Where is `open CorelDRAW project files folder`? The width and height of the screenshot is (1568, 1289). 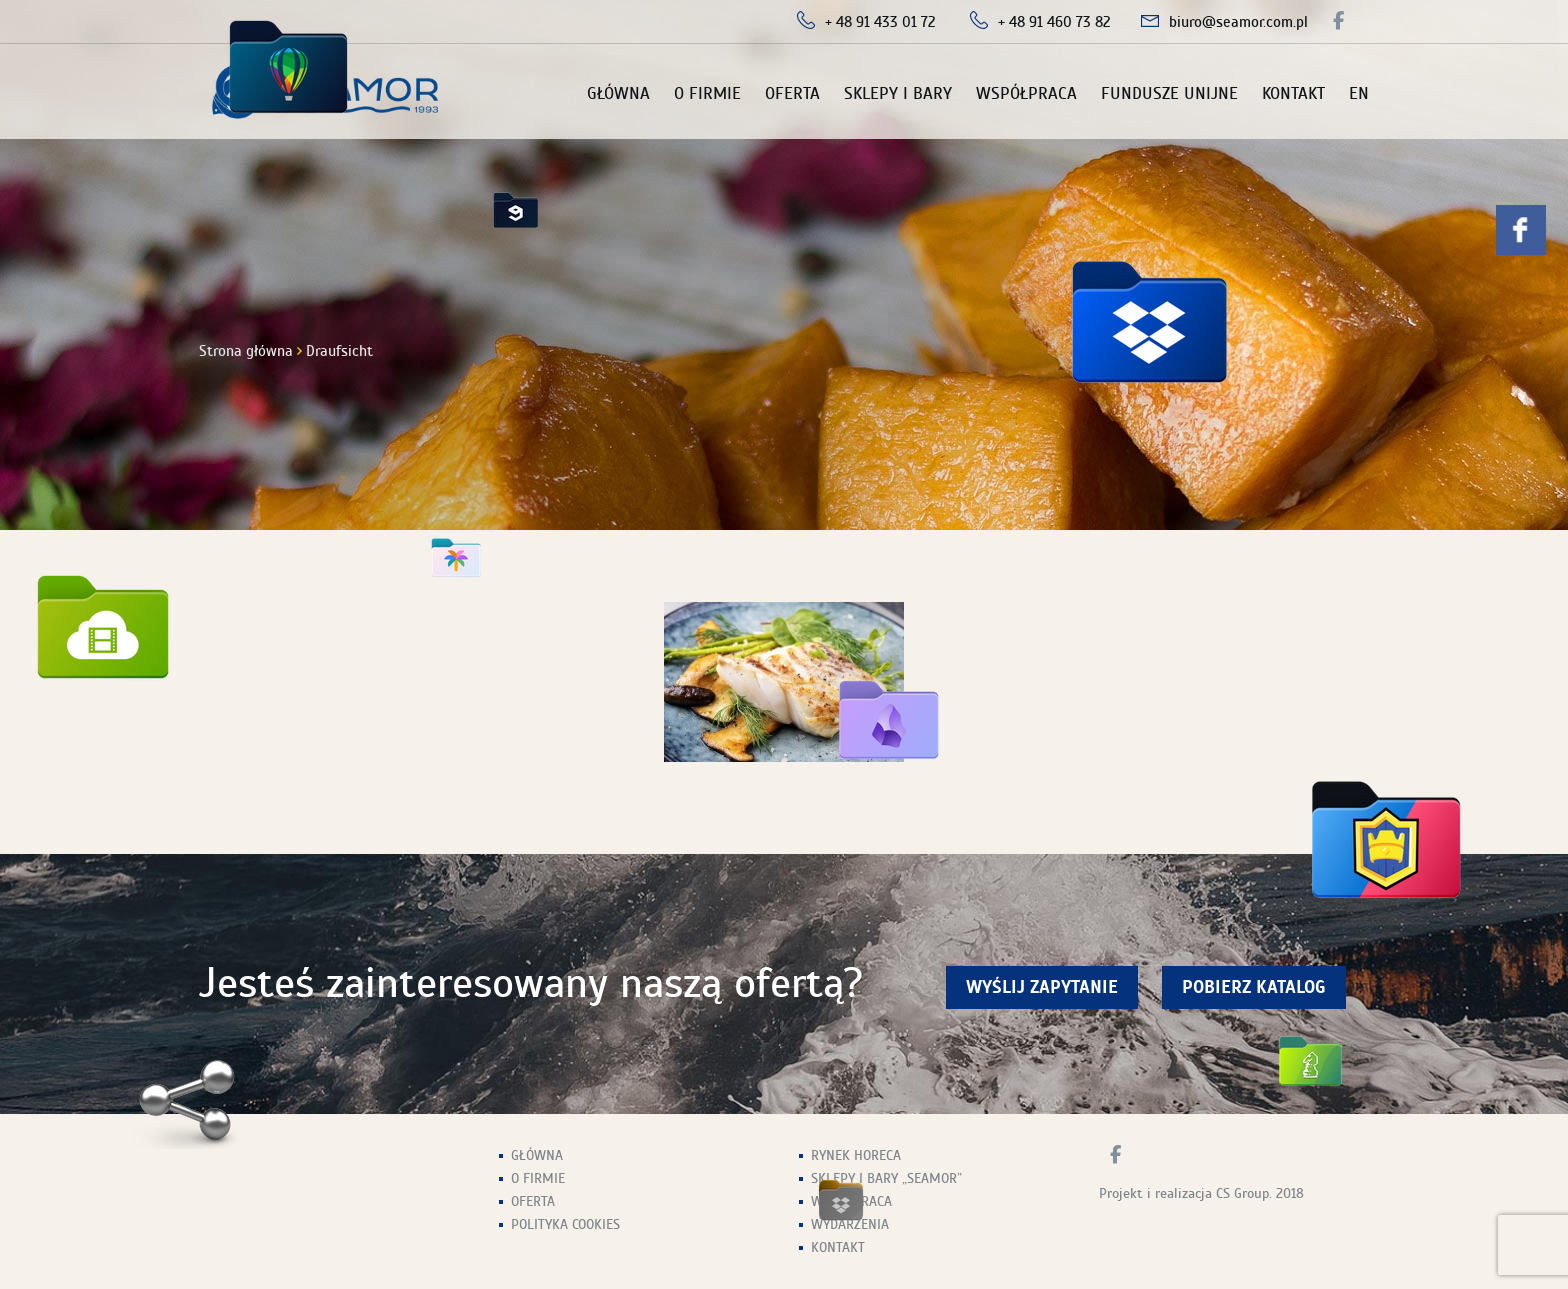 open CorelDRAW project files folder is located at coordinates (288, 70).